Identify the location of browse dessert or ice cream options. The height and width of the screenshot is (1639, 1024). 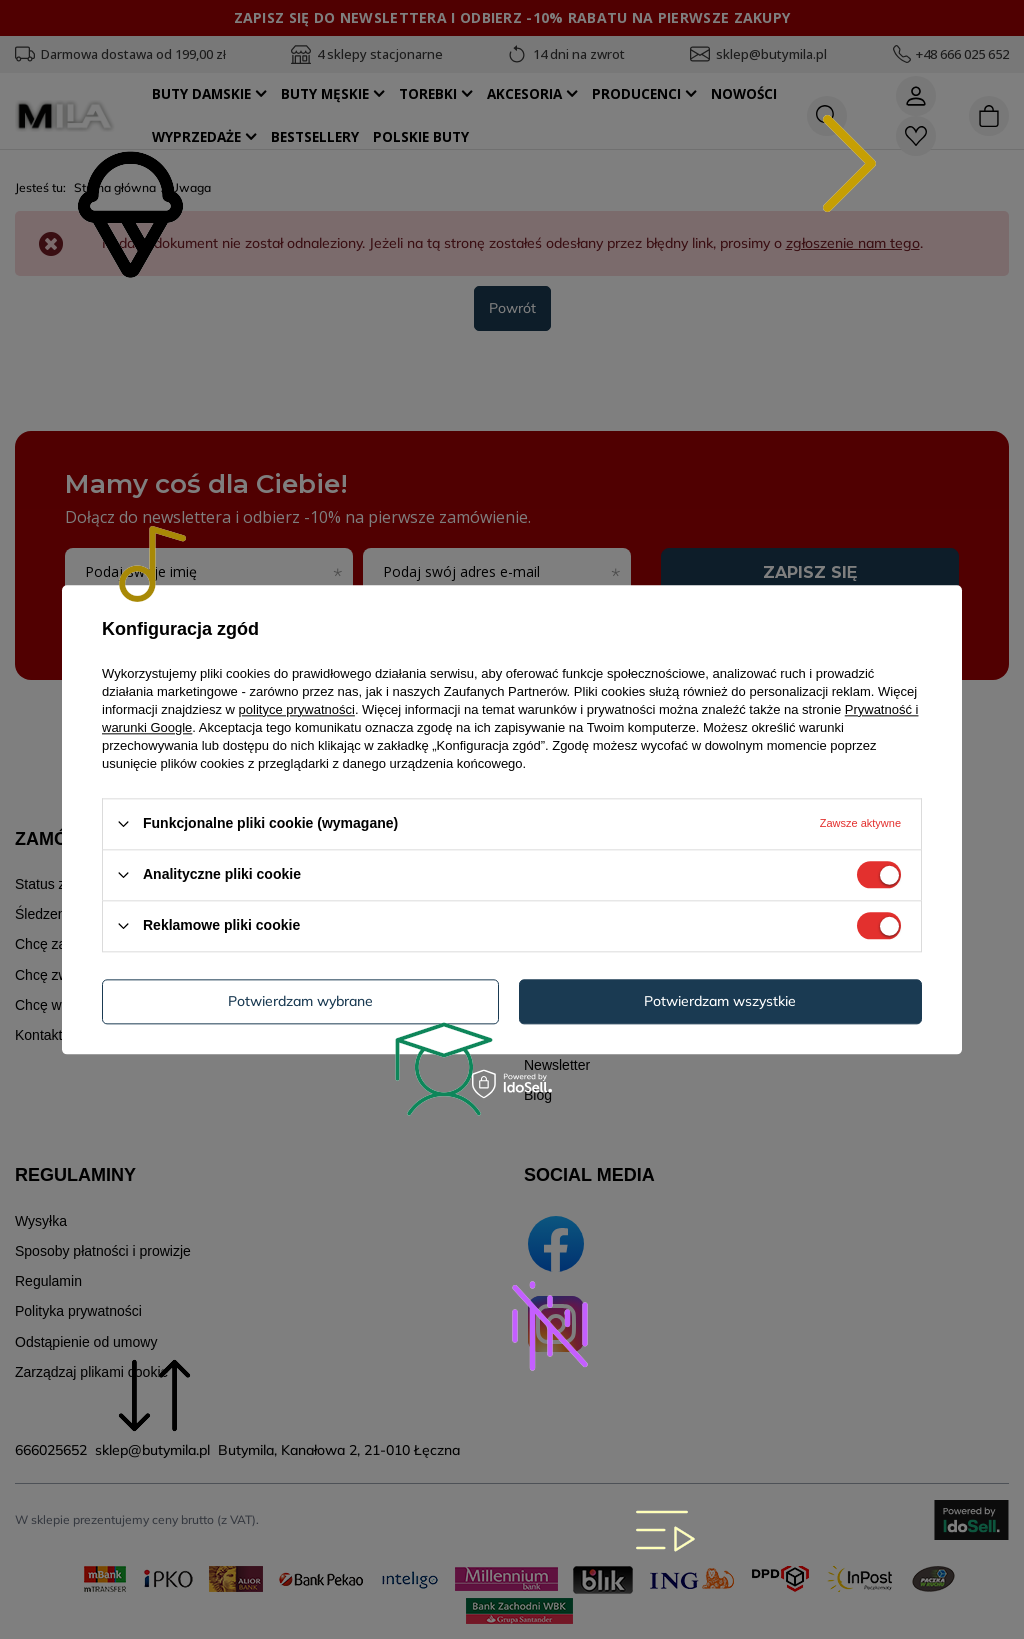
(130, 212).